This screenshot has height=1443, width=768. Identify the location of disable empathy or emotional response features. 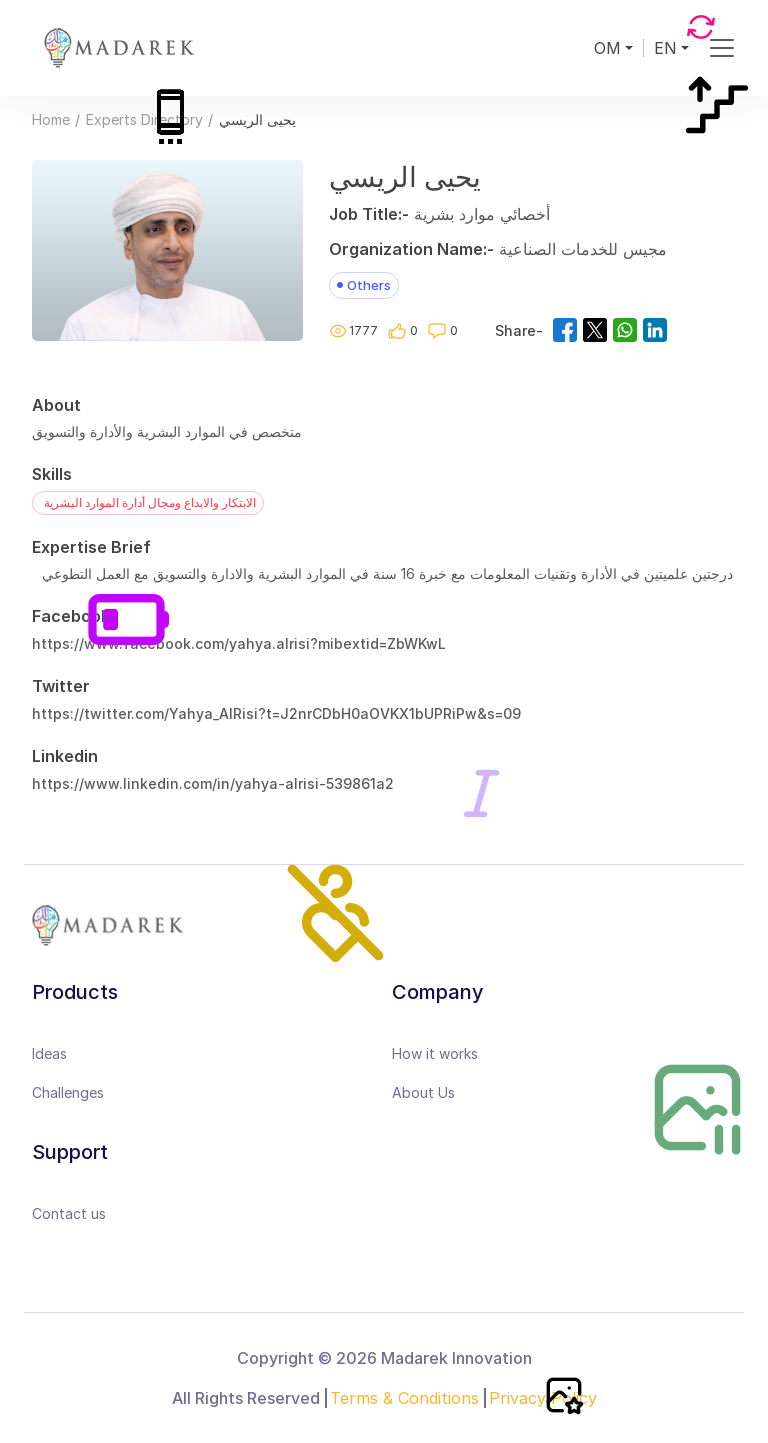
(335, 912).